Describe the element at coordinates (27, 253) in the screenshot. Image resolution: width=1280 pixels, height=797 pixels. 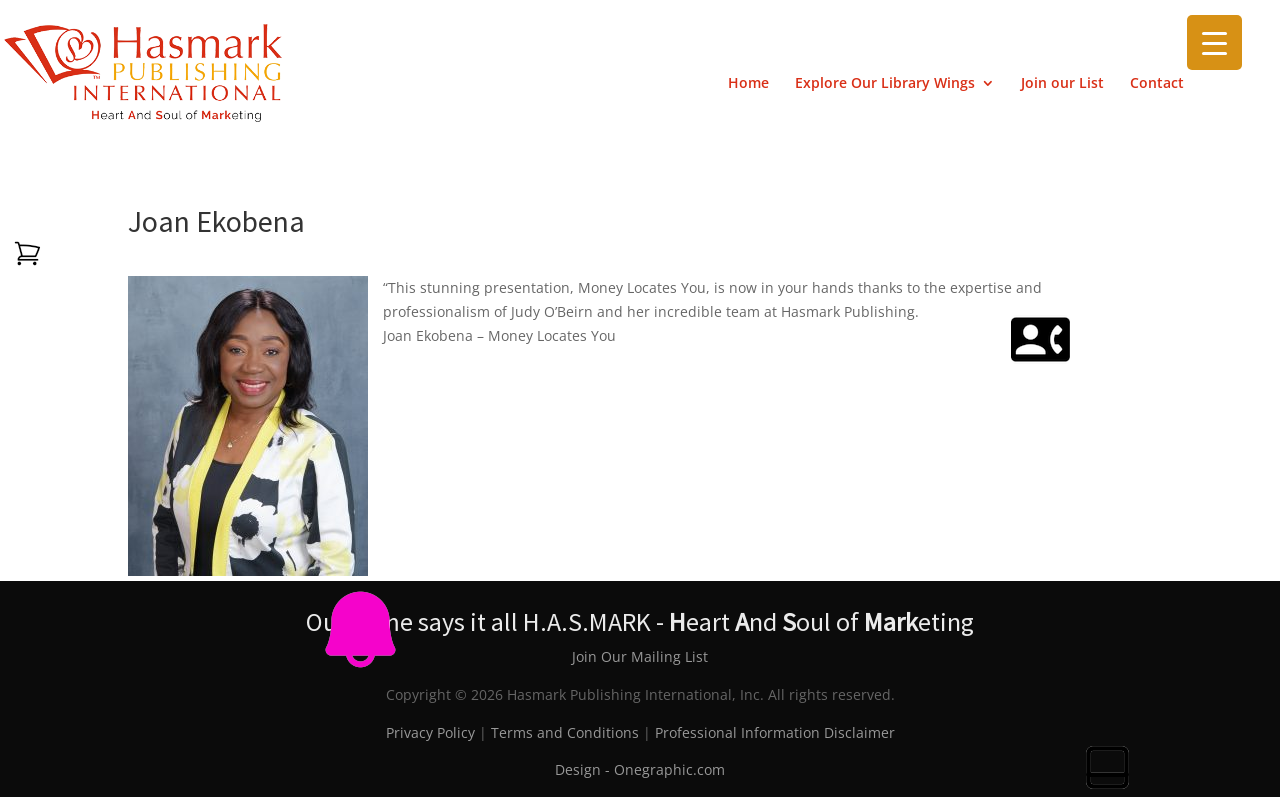
I see `view your shopping cart` at that location.